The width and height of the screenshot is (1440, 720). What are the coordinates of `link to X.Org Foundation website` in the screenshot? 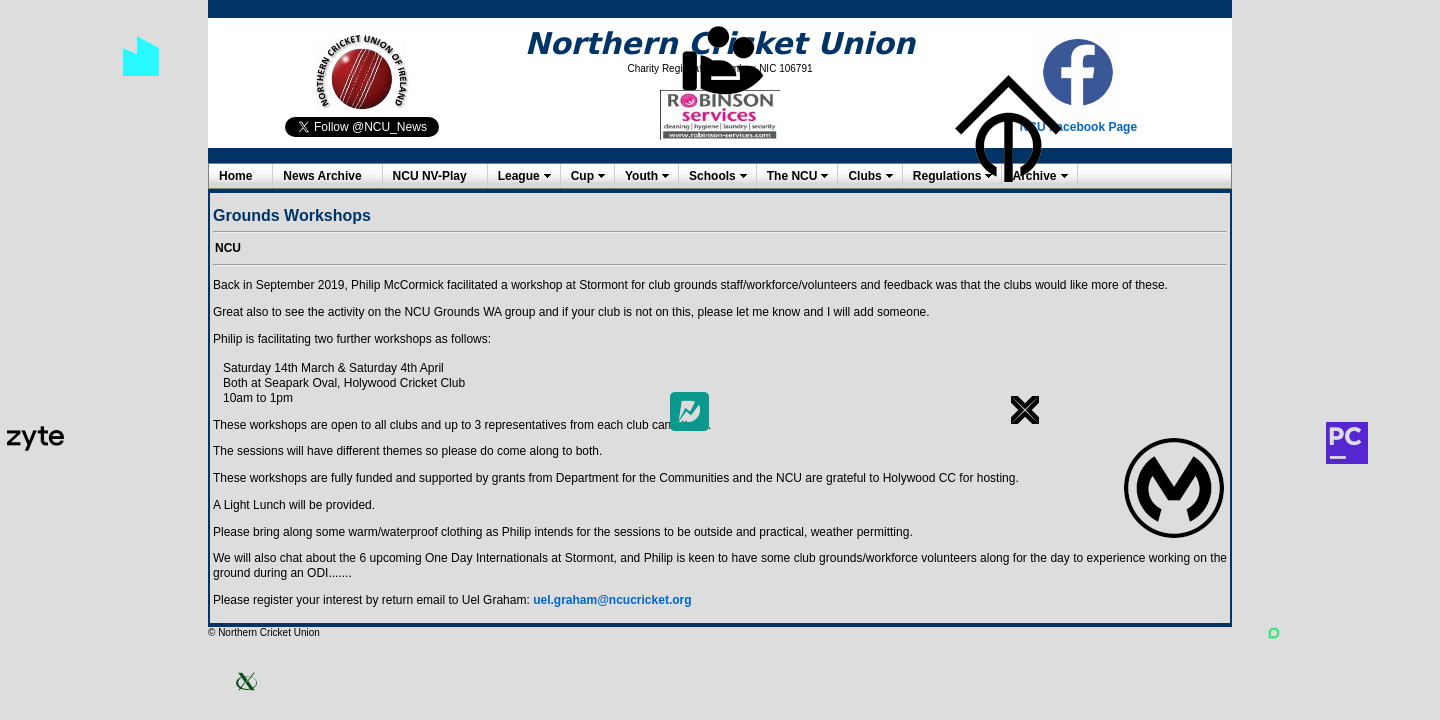 It's located at (246, 681).